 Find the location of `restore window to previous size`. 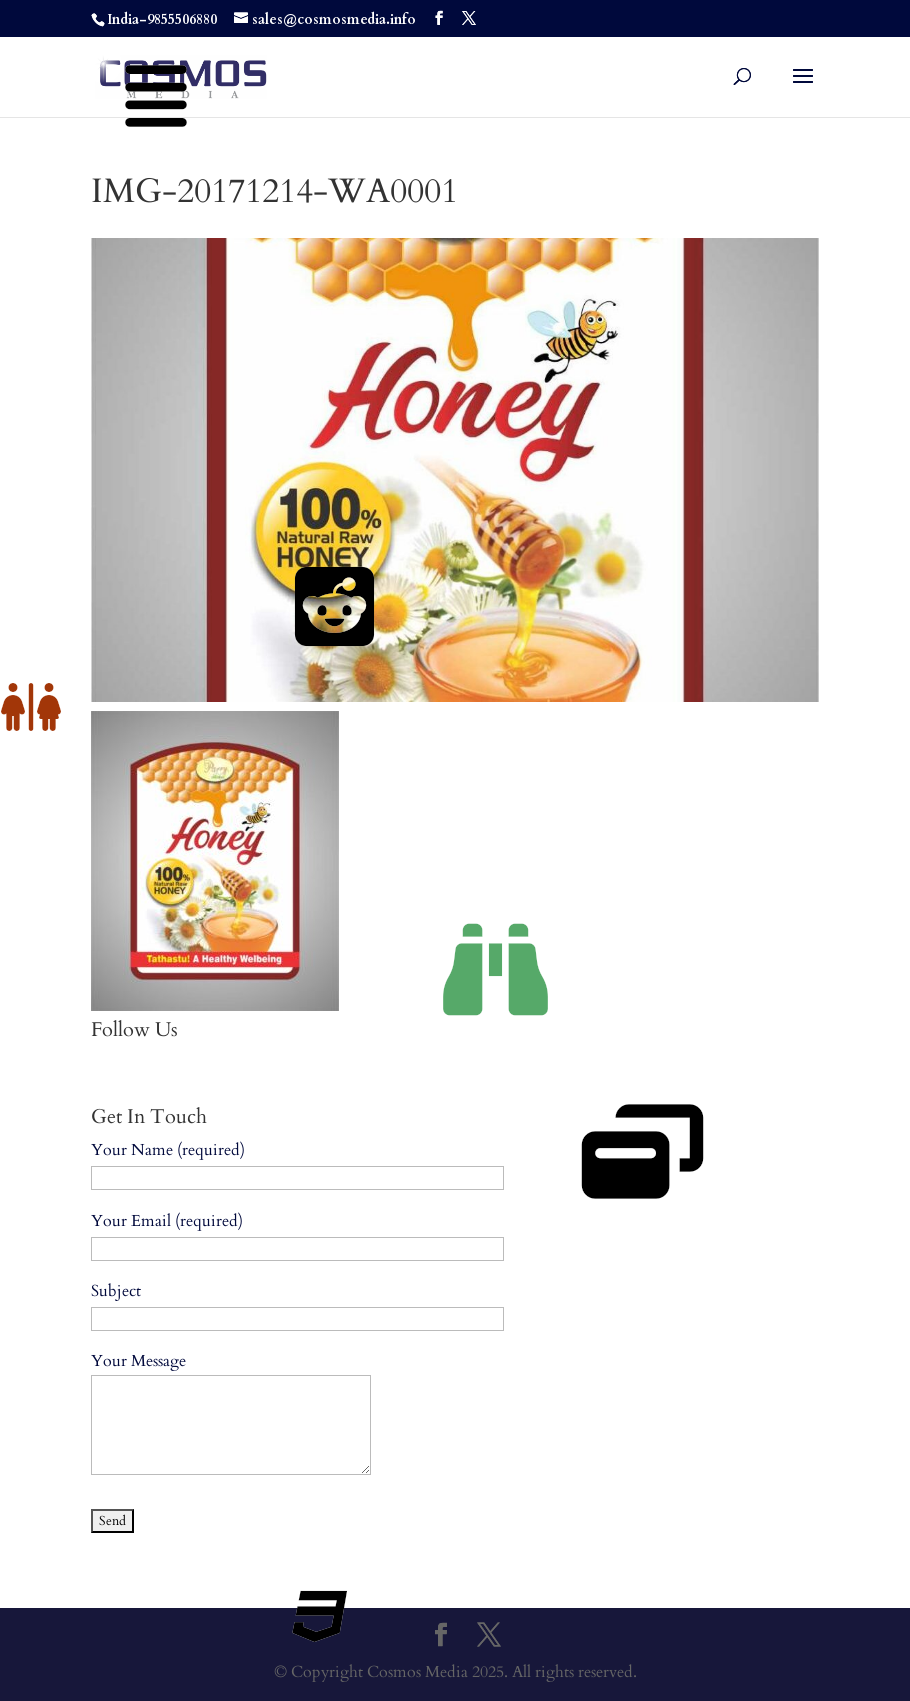

restore window to previous size is located at coordinates (642, 1151).